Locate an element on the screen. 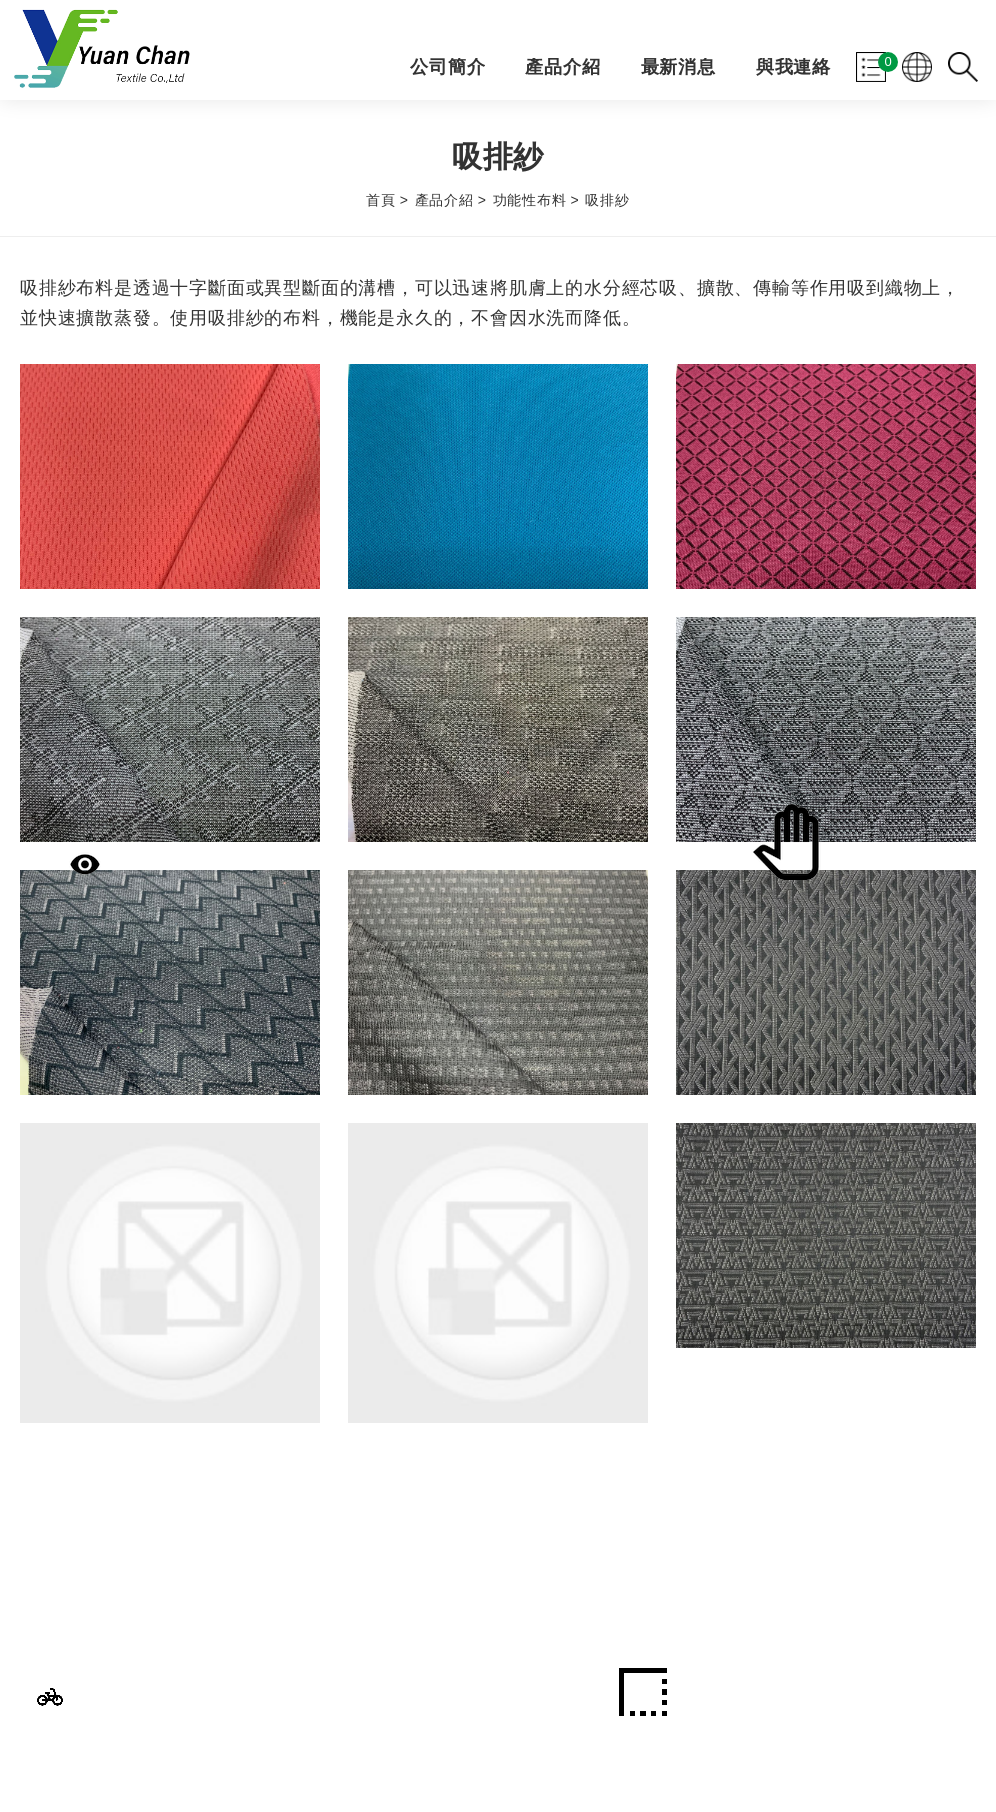  customize table or element border style is located at coordinates (643, 1692).